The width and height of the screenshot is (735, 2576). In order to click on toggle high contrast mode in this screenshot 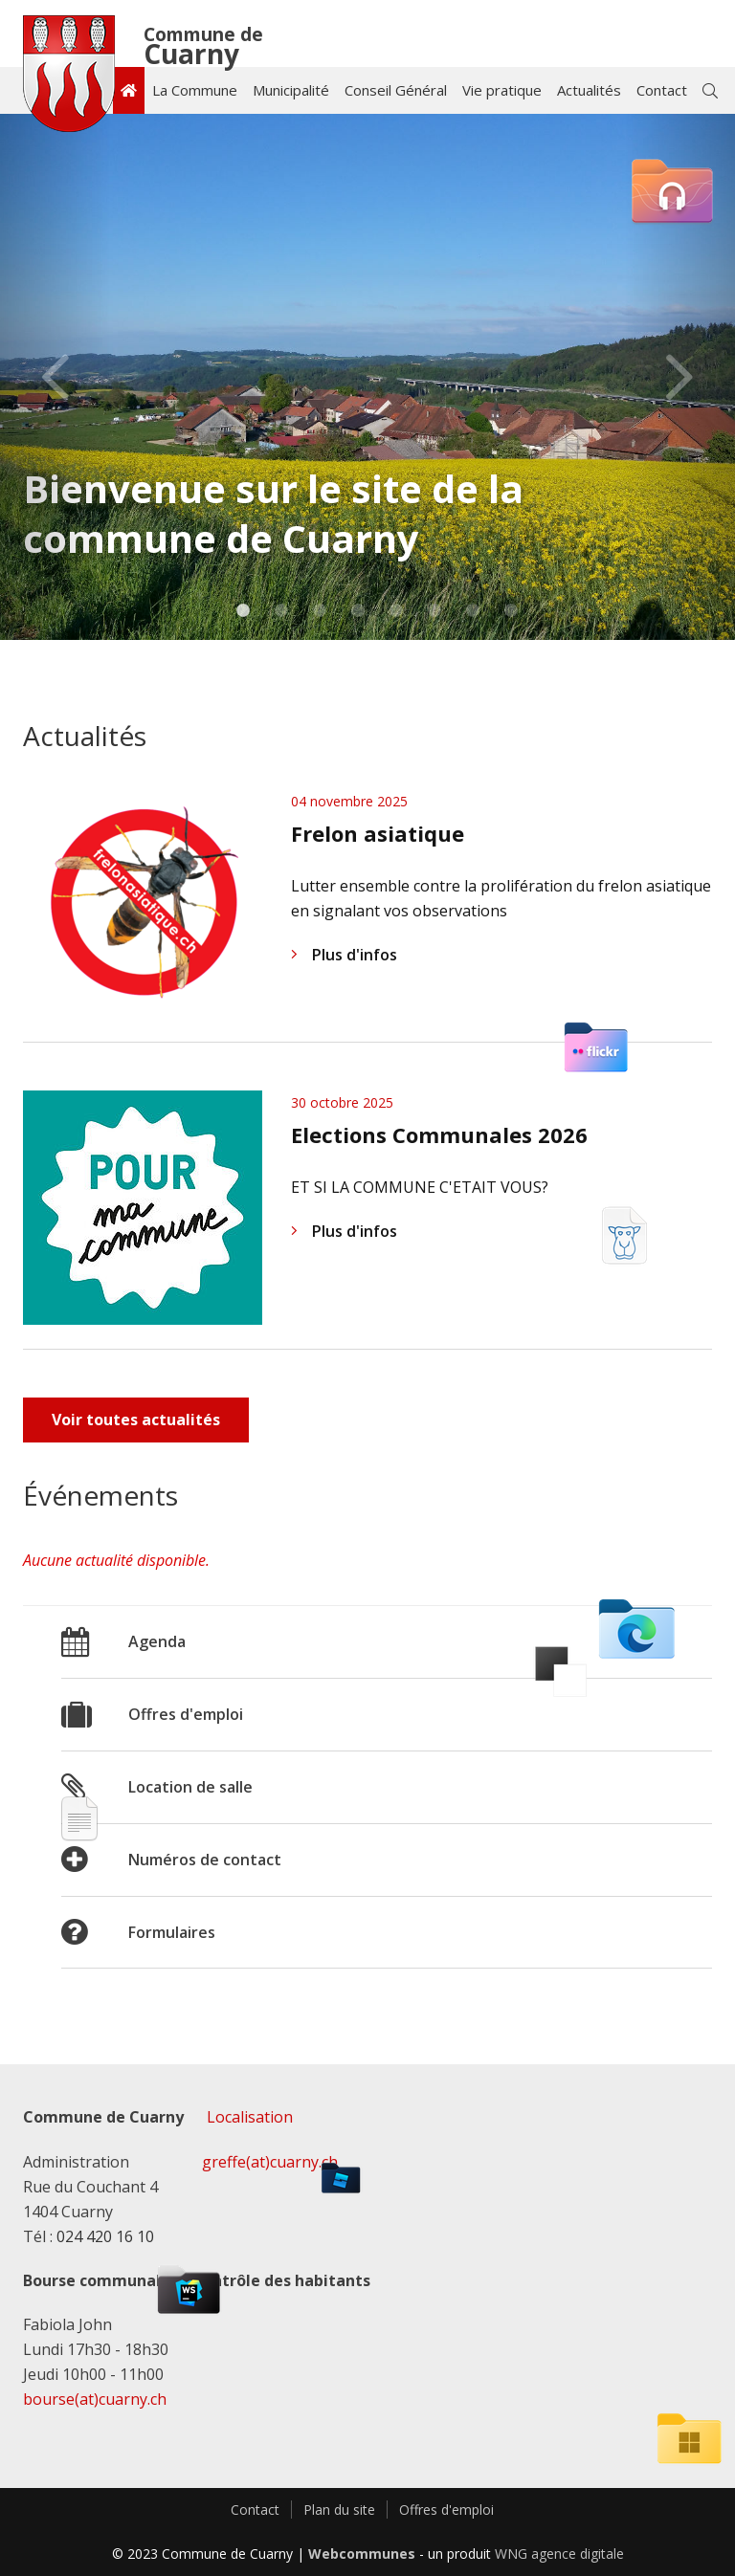, I will do `click(561, 1673)`.